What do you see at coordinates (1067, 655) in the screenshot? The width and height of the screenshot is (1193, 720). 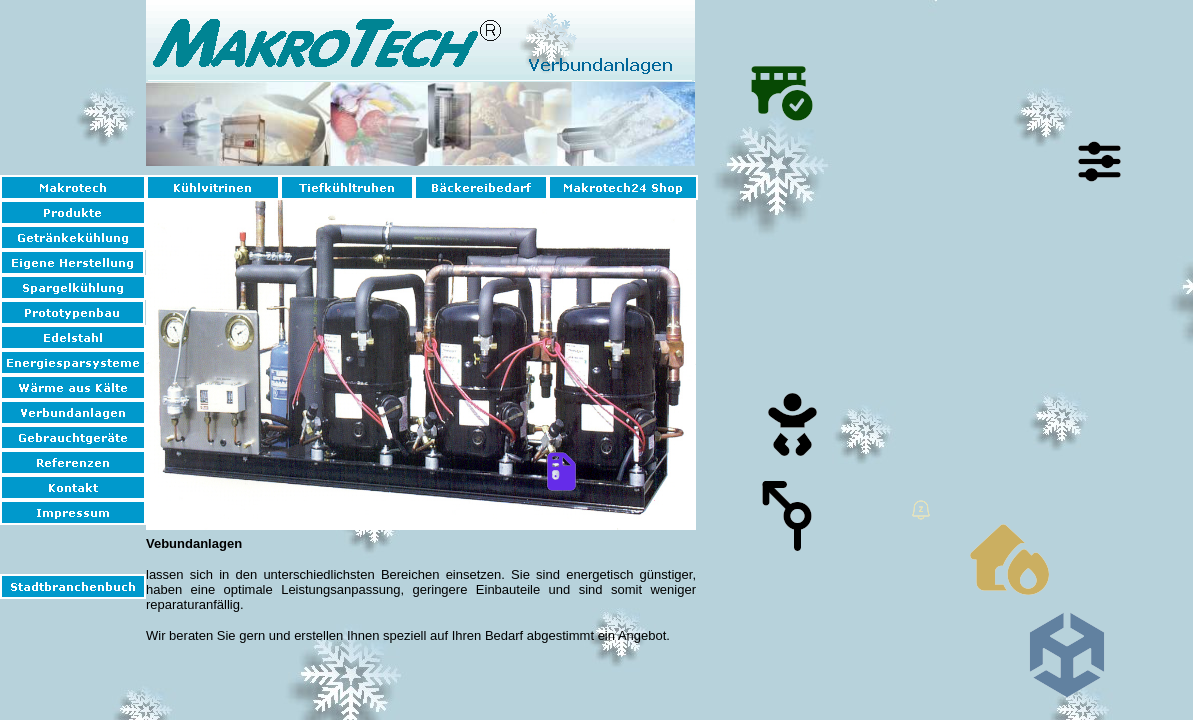 I see `Unity game engine logo` at bounding box center [1067, 655].